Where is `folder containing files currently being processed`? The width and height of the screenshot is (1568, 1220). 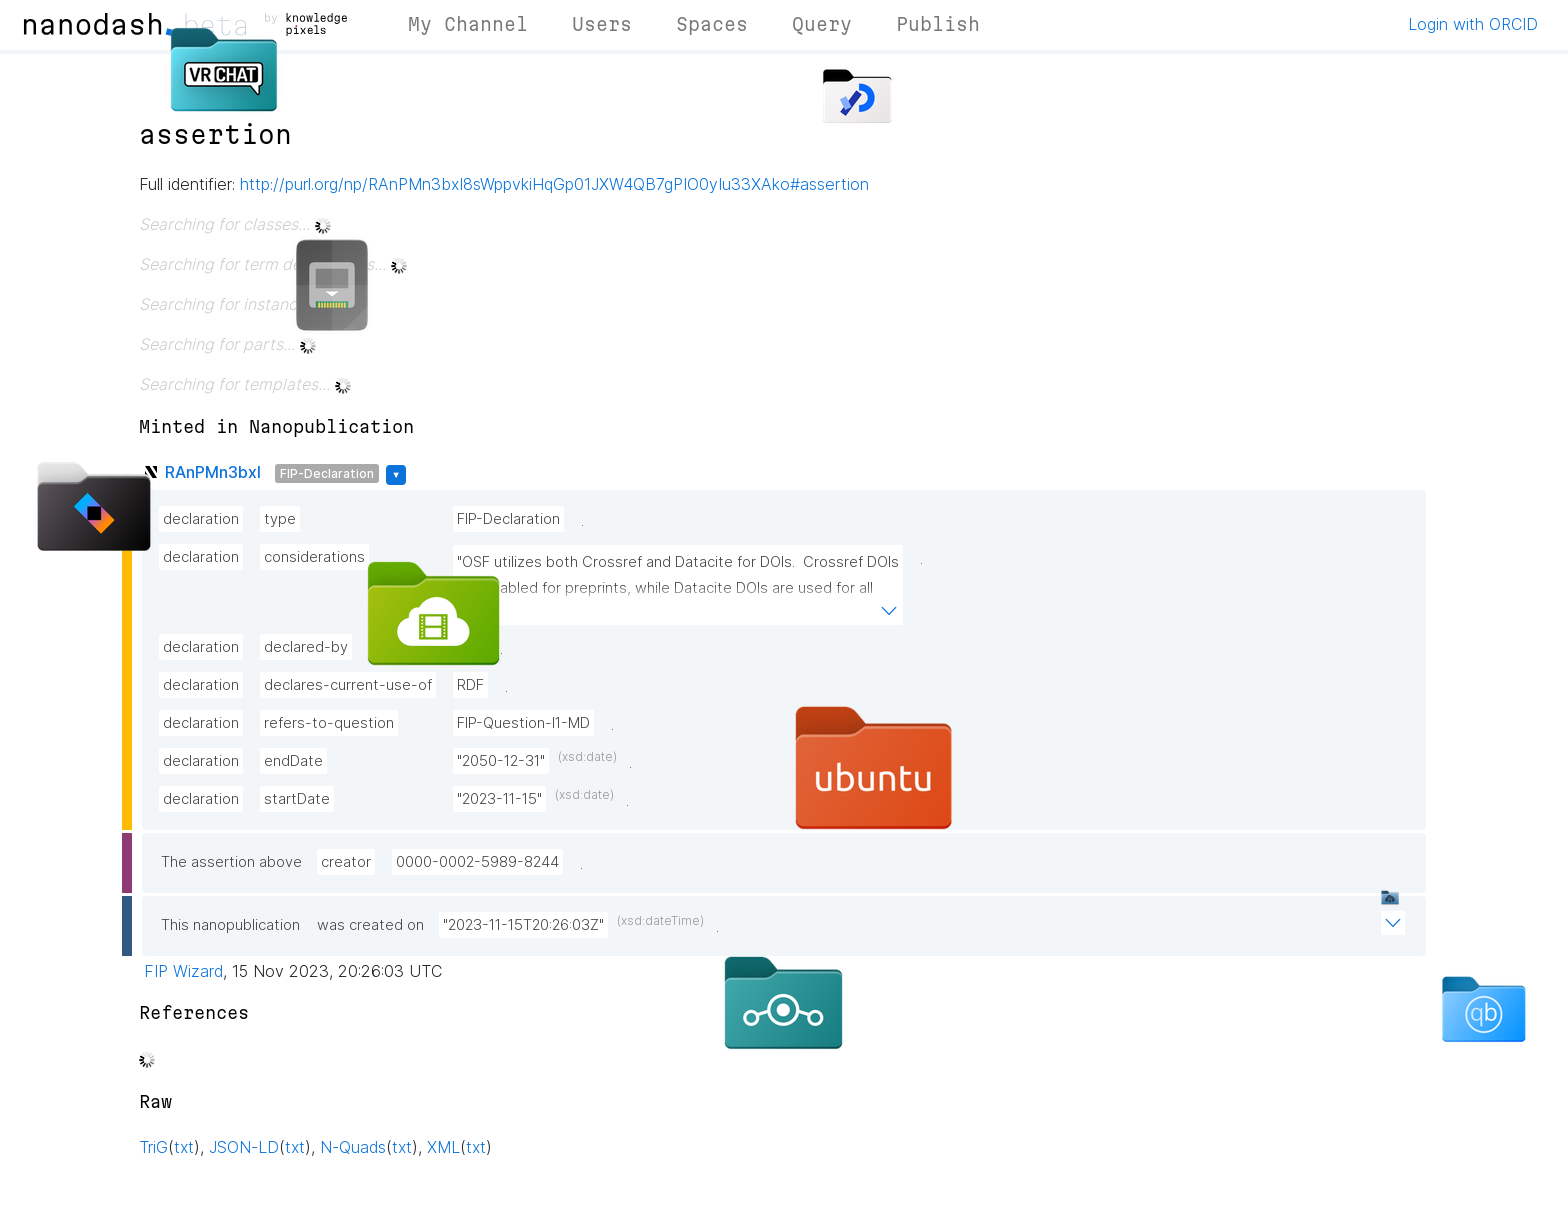
folder containing files currently being processed is located at coordinates (857, 98).